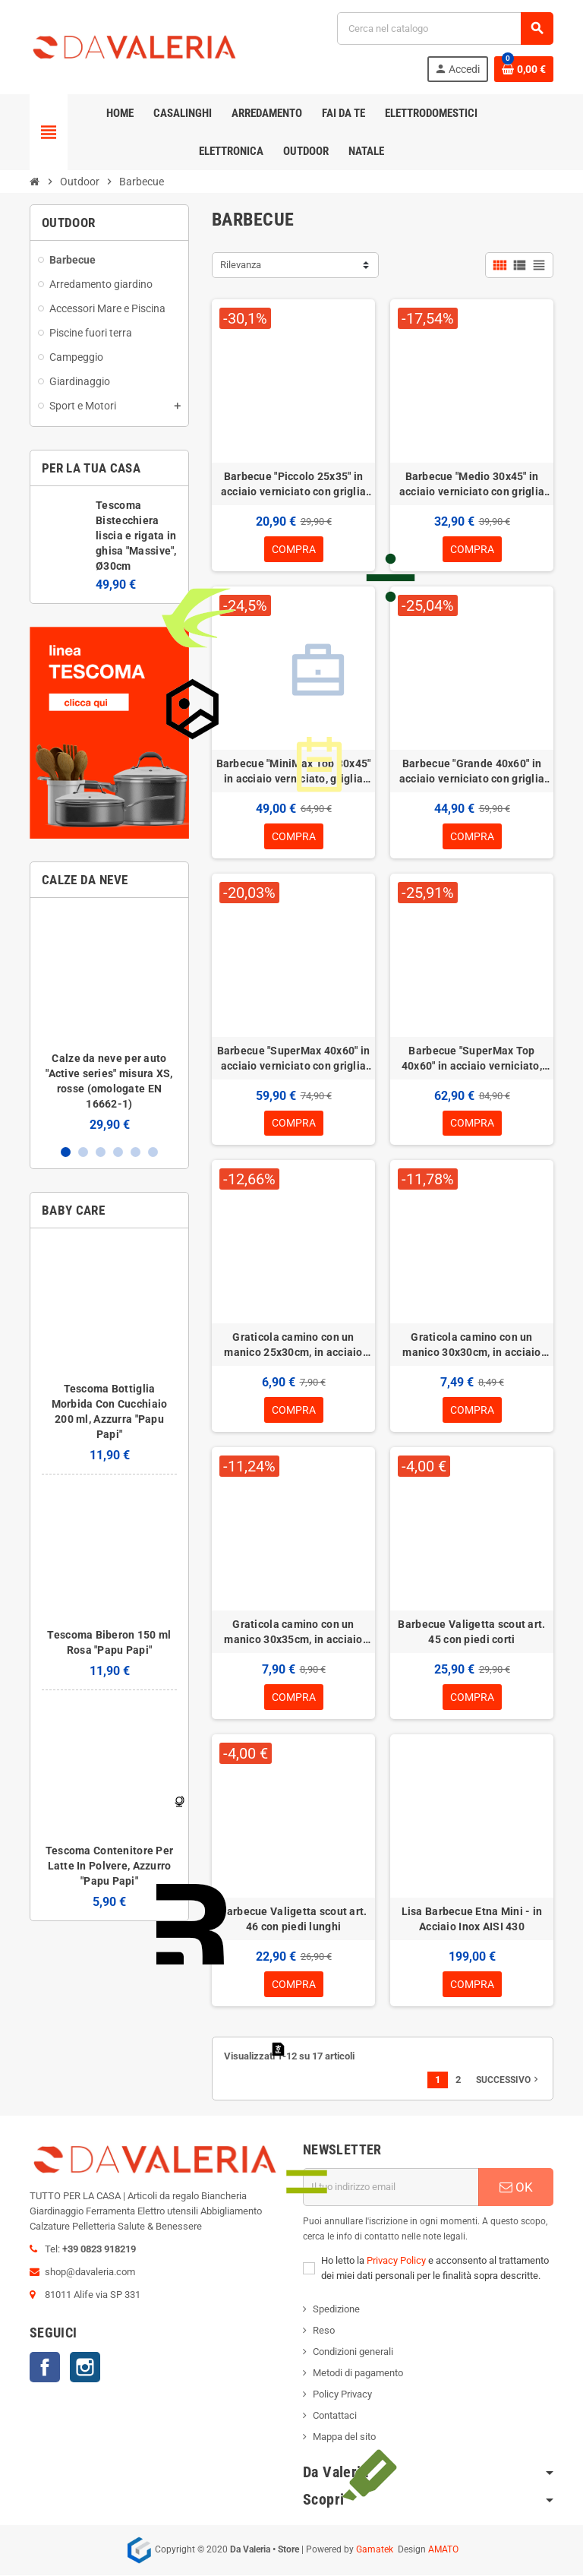 The width and height of the screenshot is (583, 2576). What do you see at coordinates (278, 2049) in the screenshot?
I see `open a Hangul Word Processor (.hwp) document` at bounding box center [278, 2049].